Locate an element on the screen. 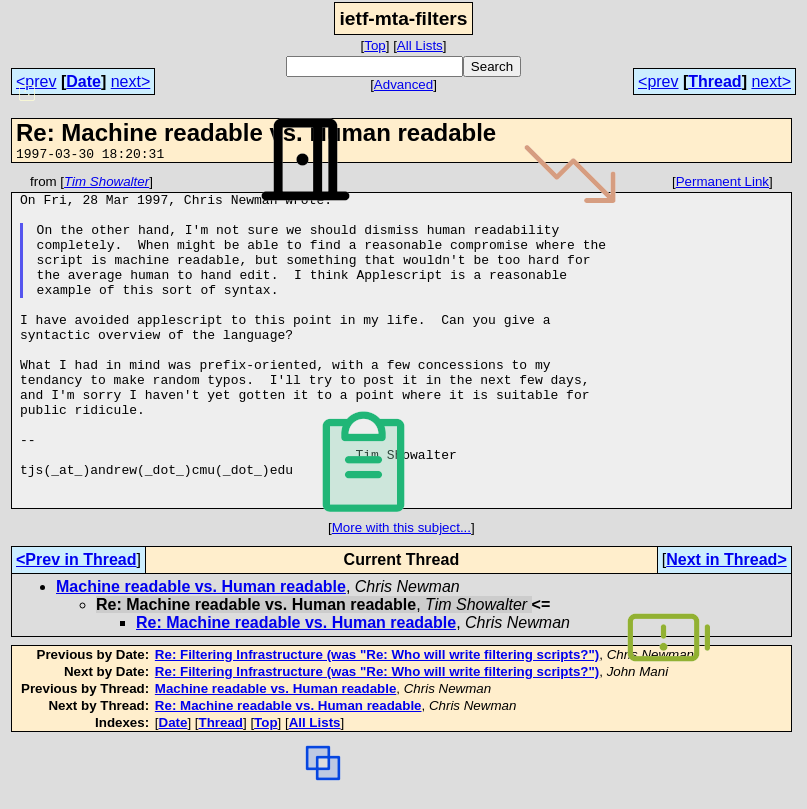 The image size is (807, 809). indicates a downward trend or decline in metrics is located at coordinates (570, 174).